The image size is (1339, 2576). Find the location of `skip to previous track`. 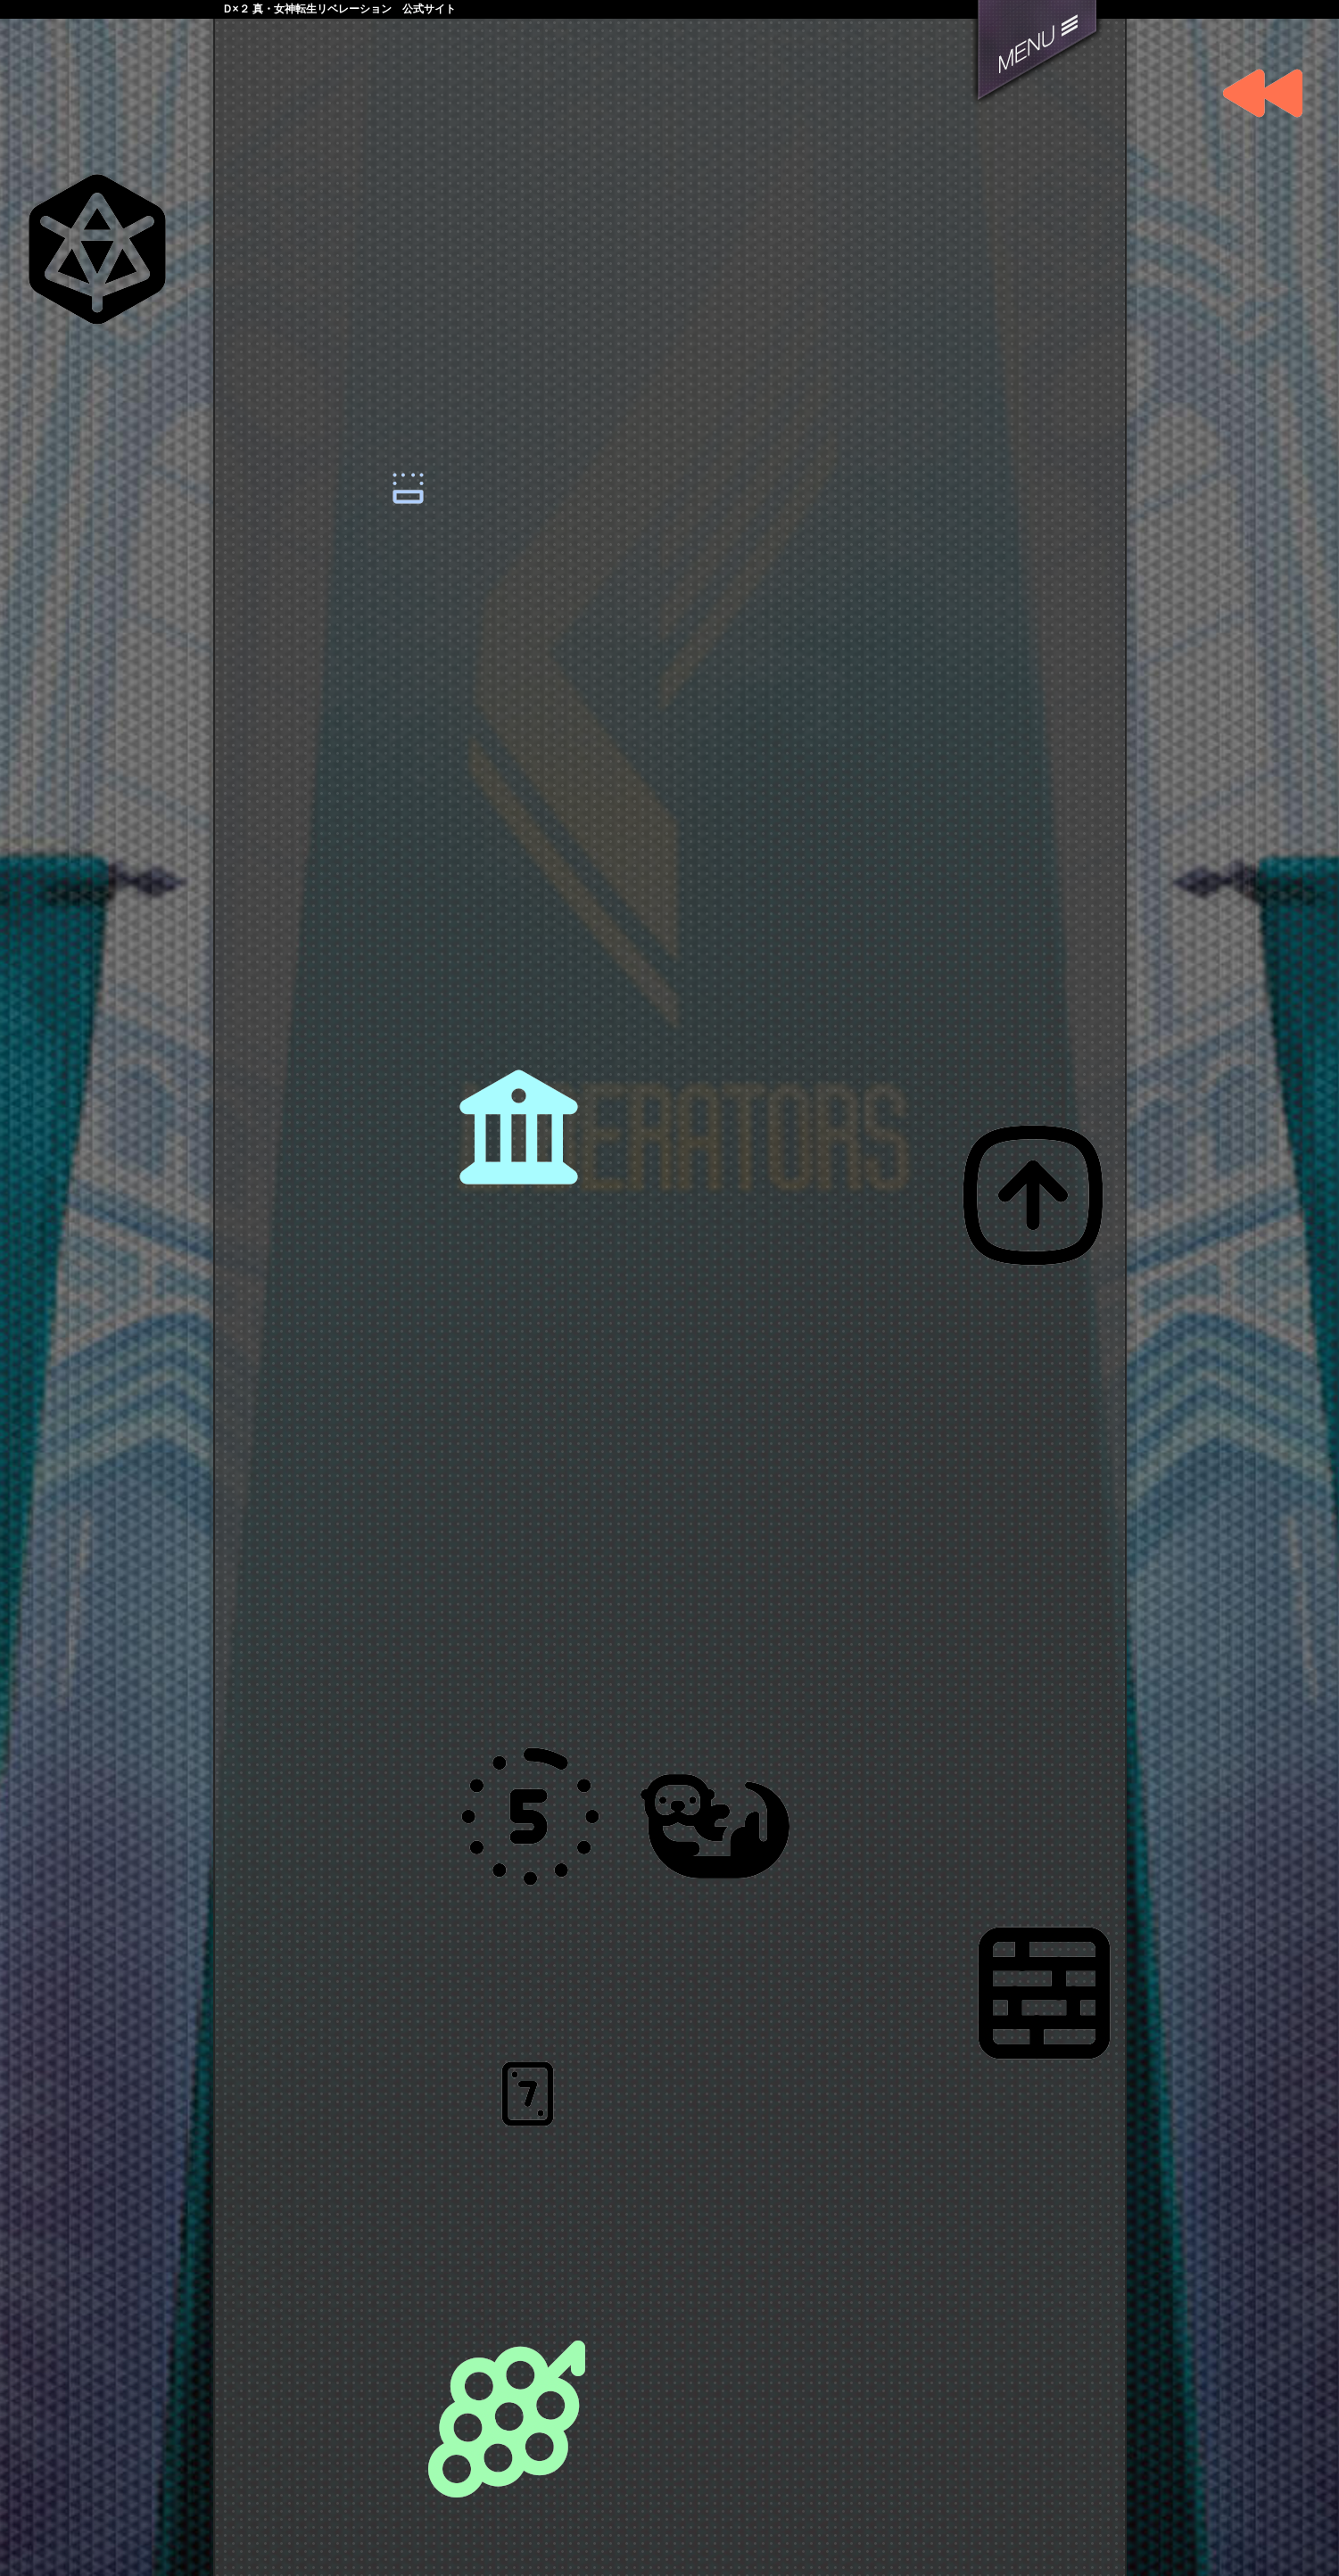

skip to previous track is located at coordinates (1262, 93).